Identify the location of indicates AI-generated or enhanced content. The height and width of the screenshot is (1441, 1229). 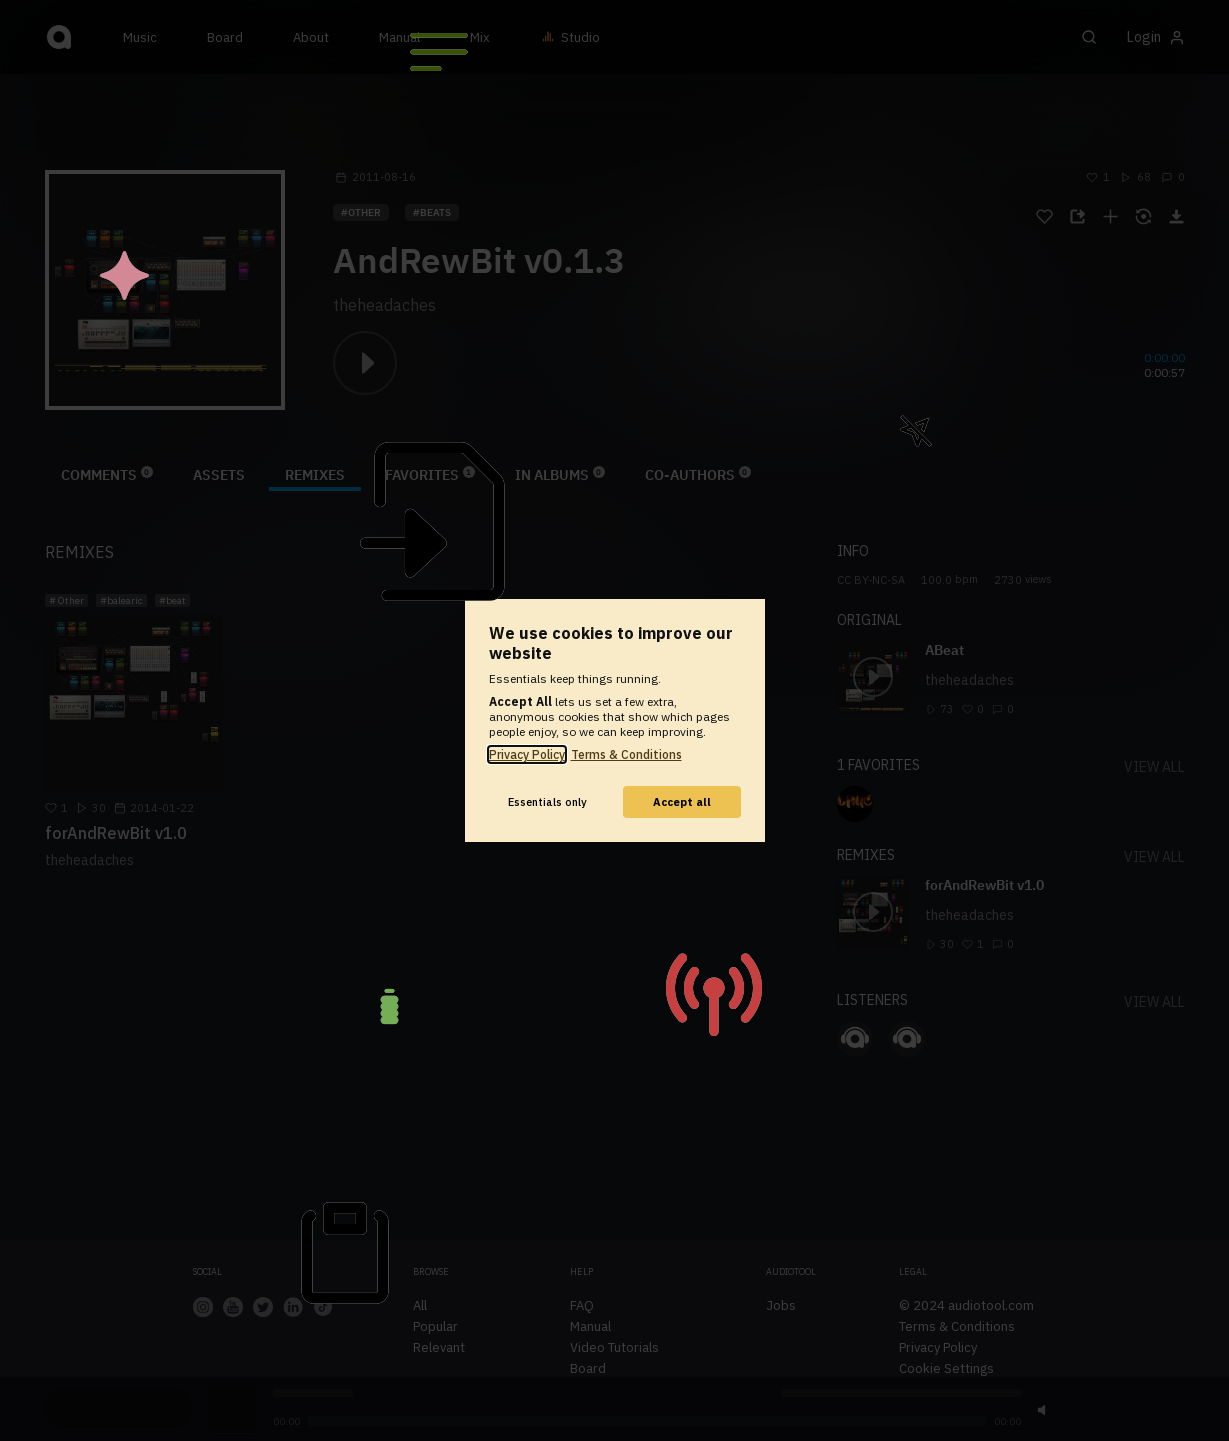
(124, 275).